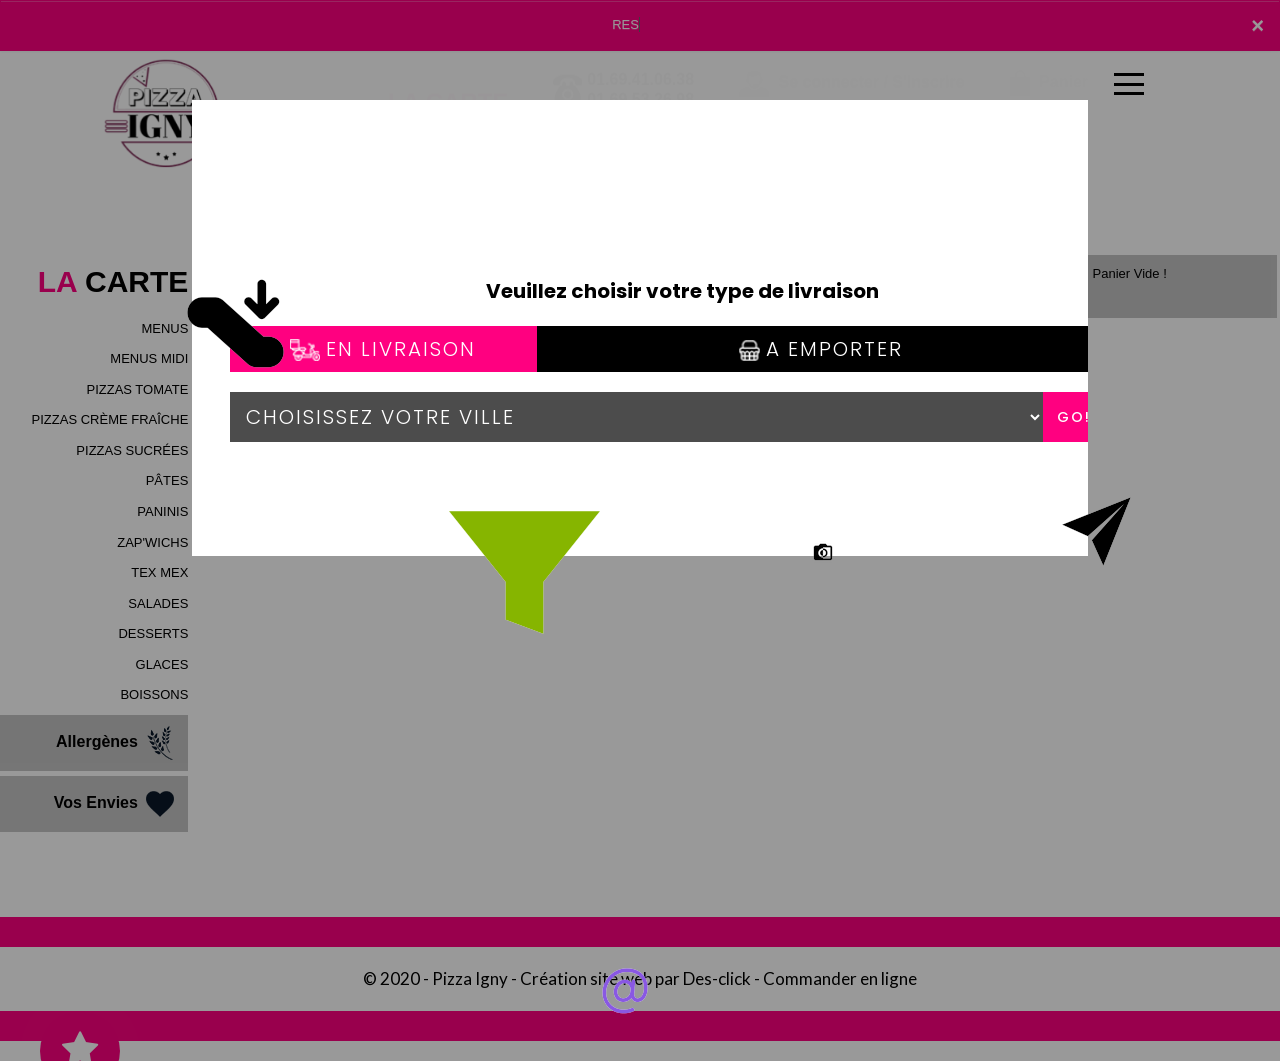 This screenshot has height=1061, width=1280. Describe the element at coordinates (235, 323) in the screenshot. I see `indicates escalator going down` at that location.